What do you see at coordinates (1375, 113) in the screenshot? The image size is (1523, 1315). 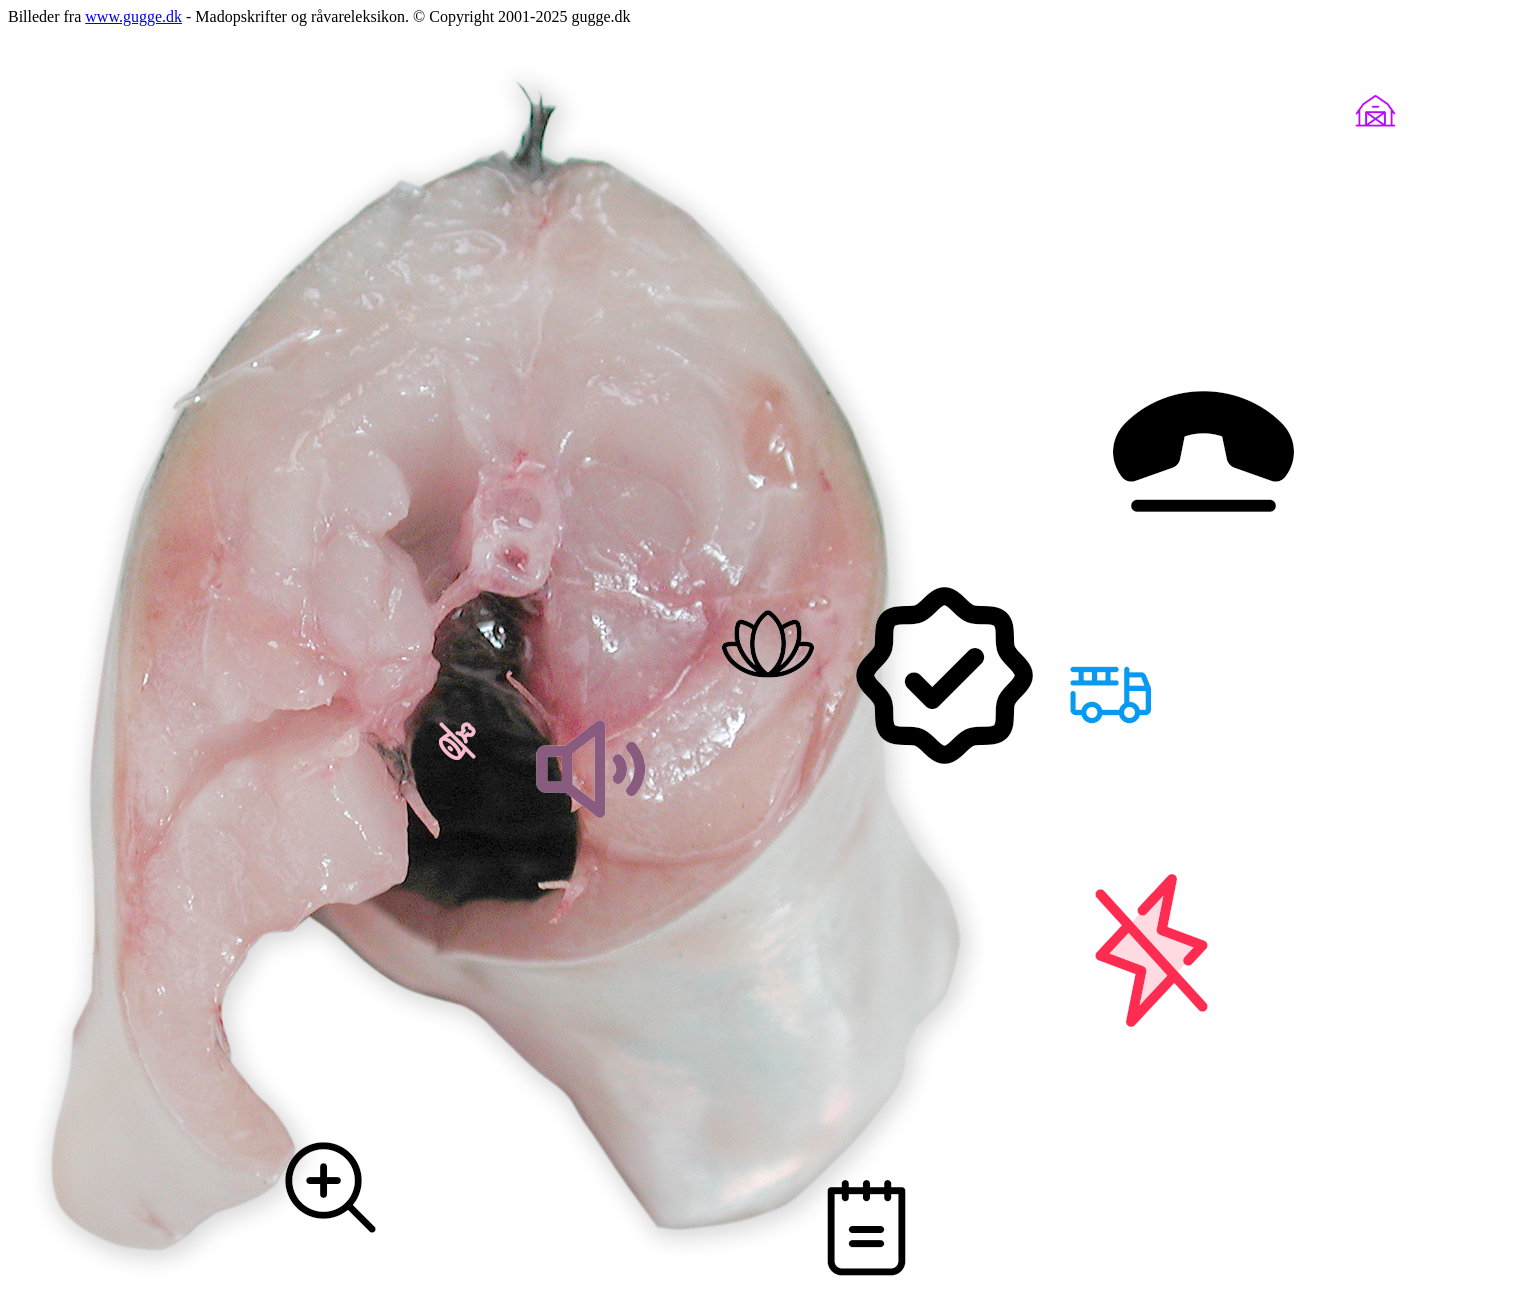 I see `access farm or agricultural settings` at bounding box center [1375, 113].